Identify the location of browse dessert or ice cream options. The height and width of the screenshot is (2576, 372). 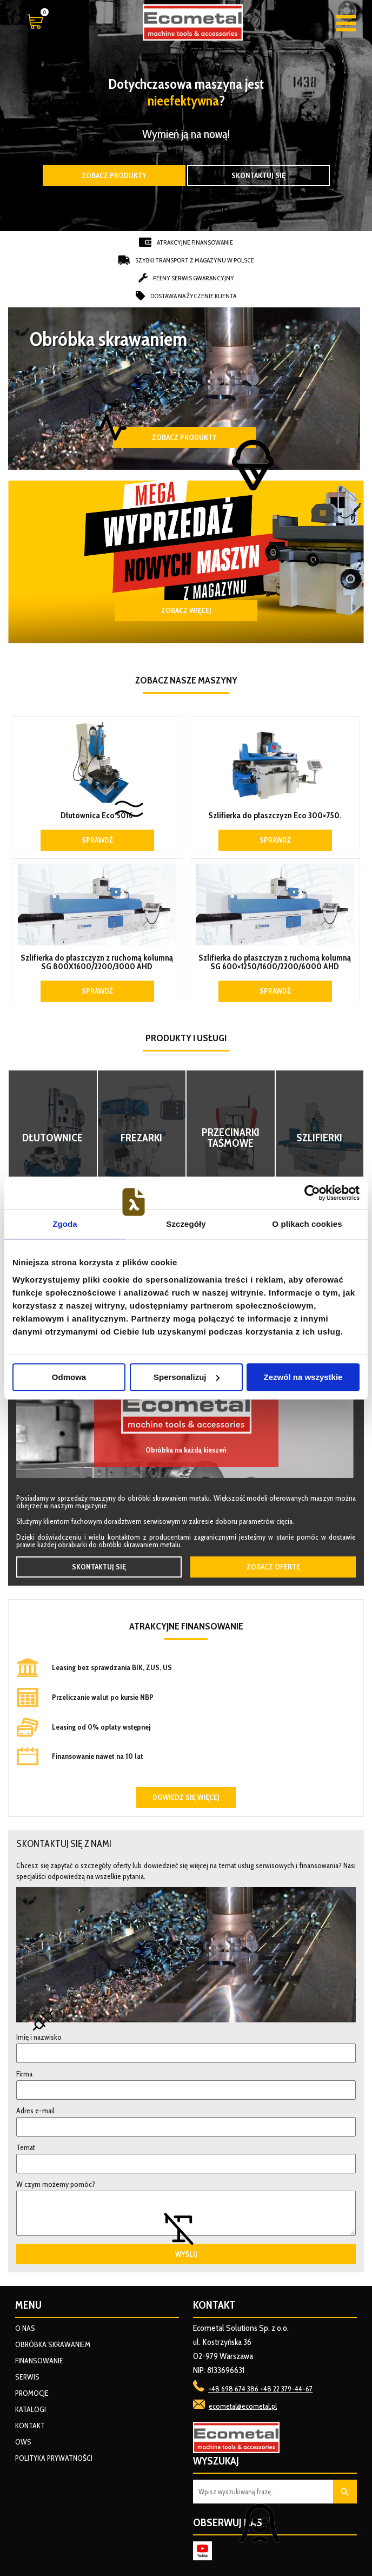
(253, 464).